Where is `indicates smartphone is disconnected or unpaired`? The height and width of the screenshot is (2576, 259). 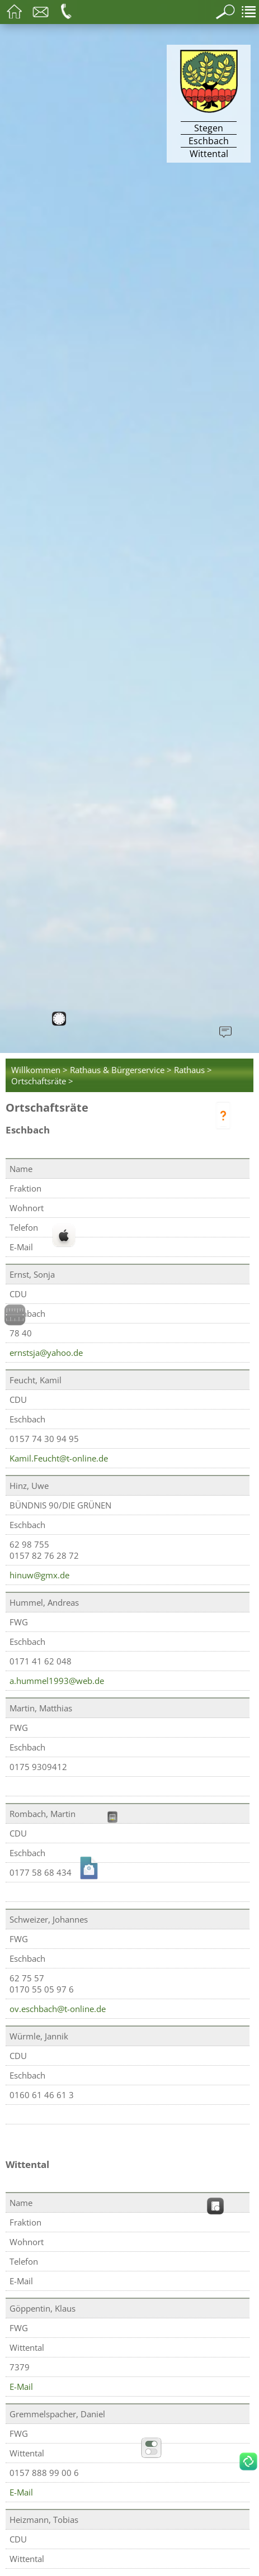 indicates smartphone is disconnected or unpaired is located at coordinates (223, 1116).